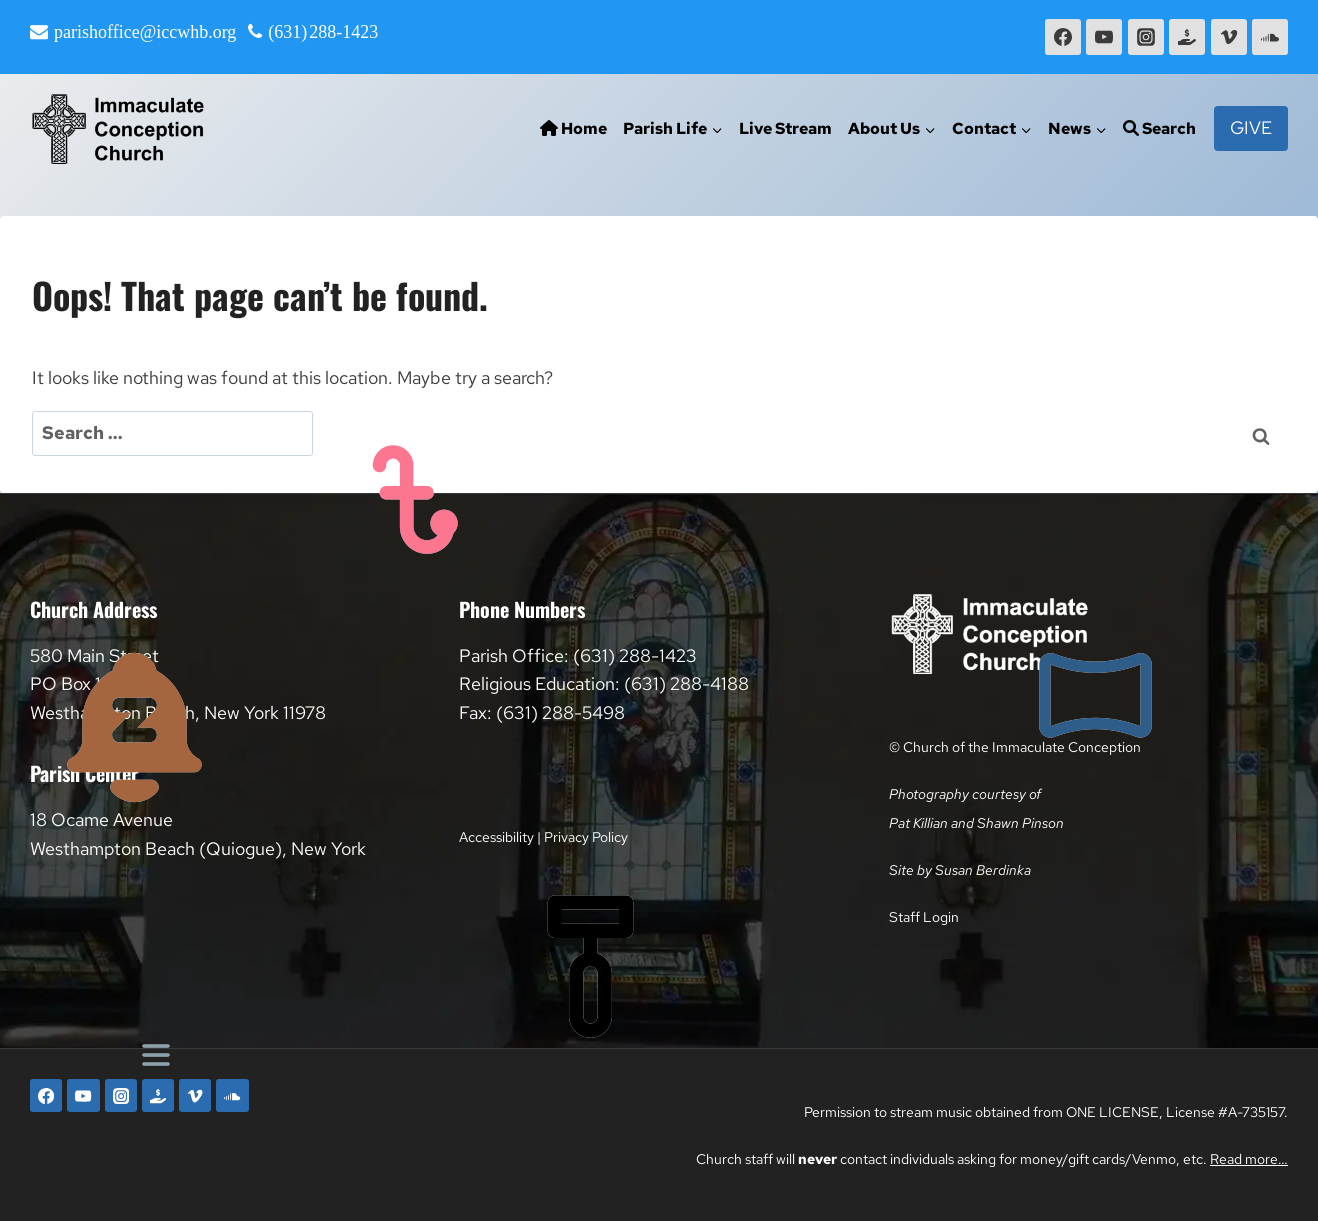 This screenshot has height=1221, width=1318. Describe the element at coordinates (1095, 695) in the screenshot. I see `switch to panorama photo mode` at that location.